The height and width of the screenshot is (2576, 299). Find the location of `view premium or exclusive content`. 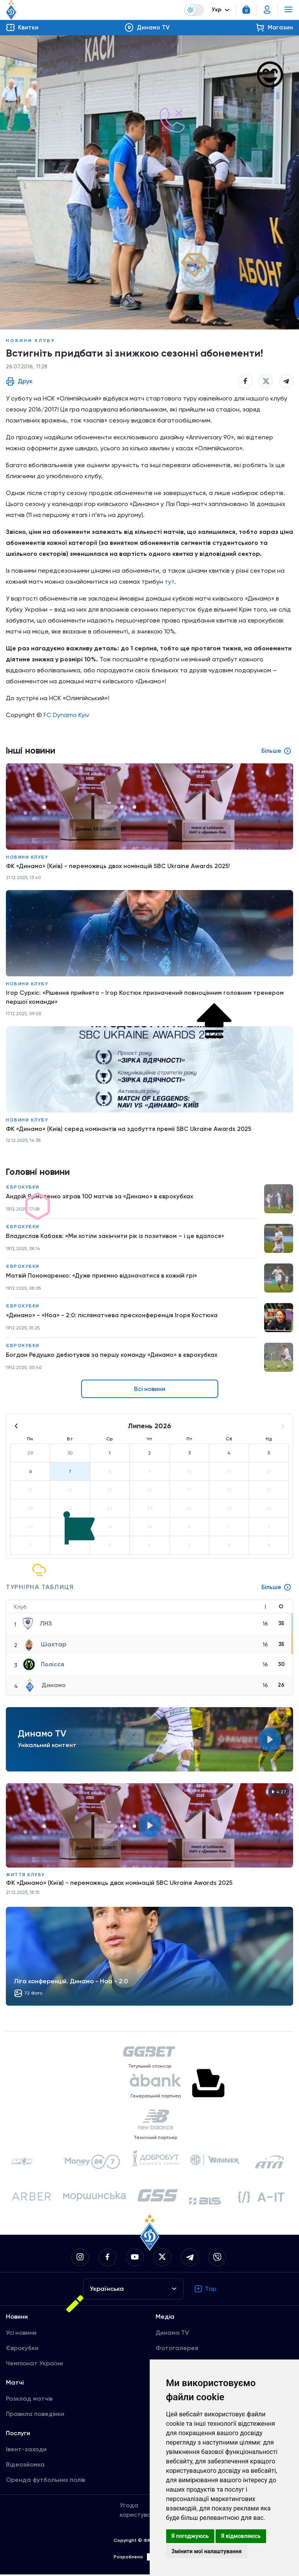

view premium or exclusive content is located at coordinates (194, 265).